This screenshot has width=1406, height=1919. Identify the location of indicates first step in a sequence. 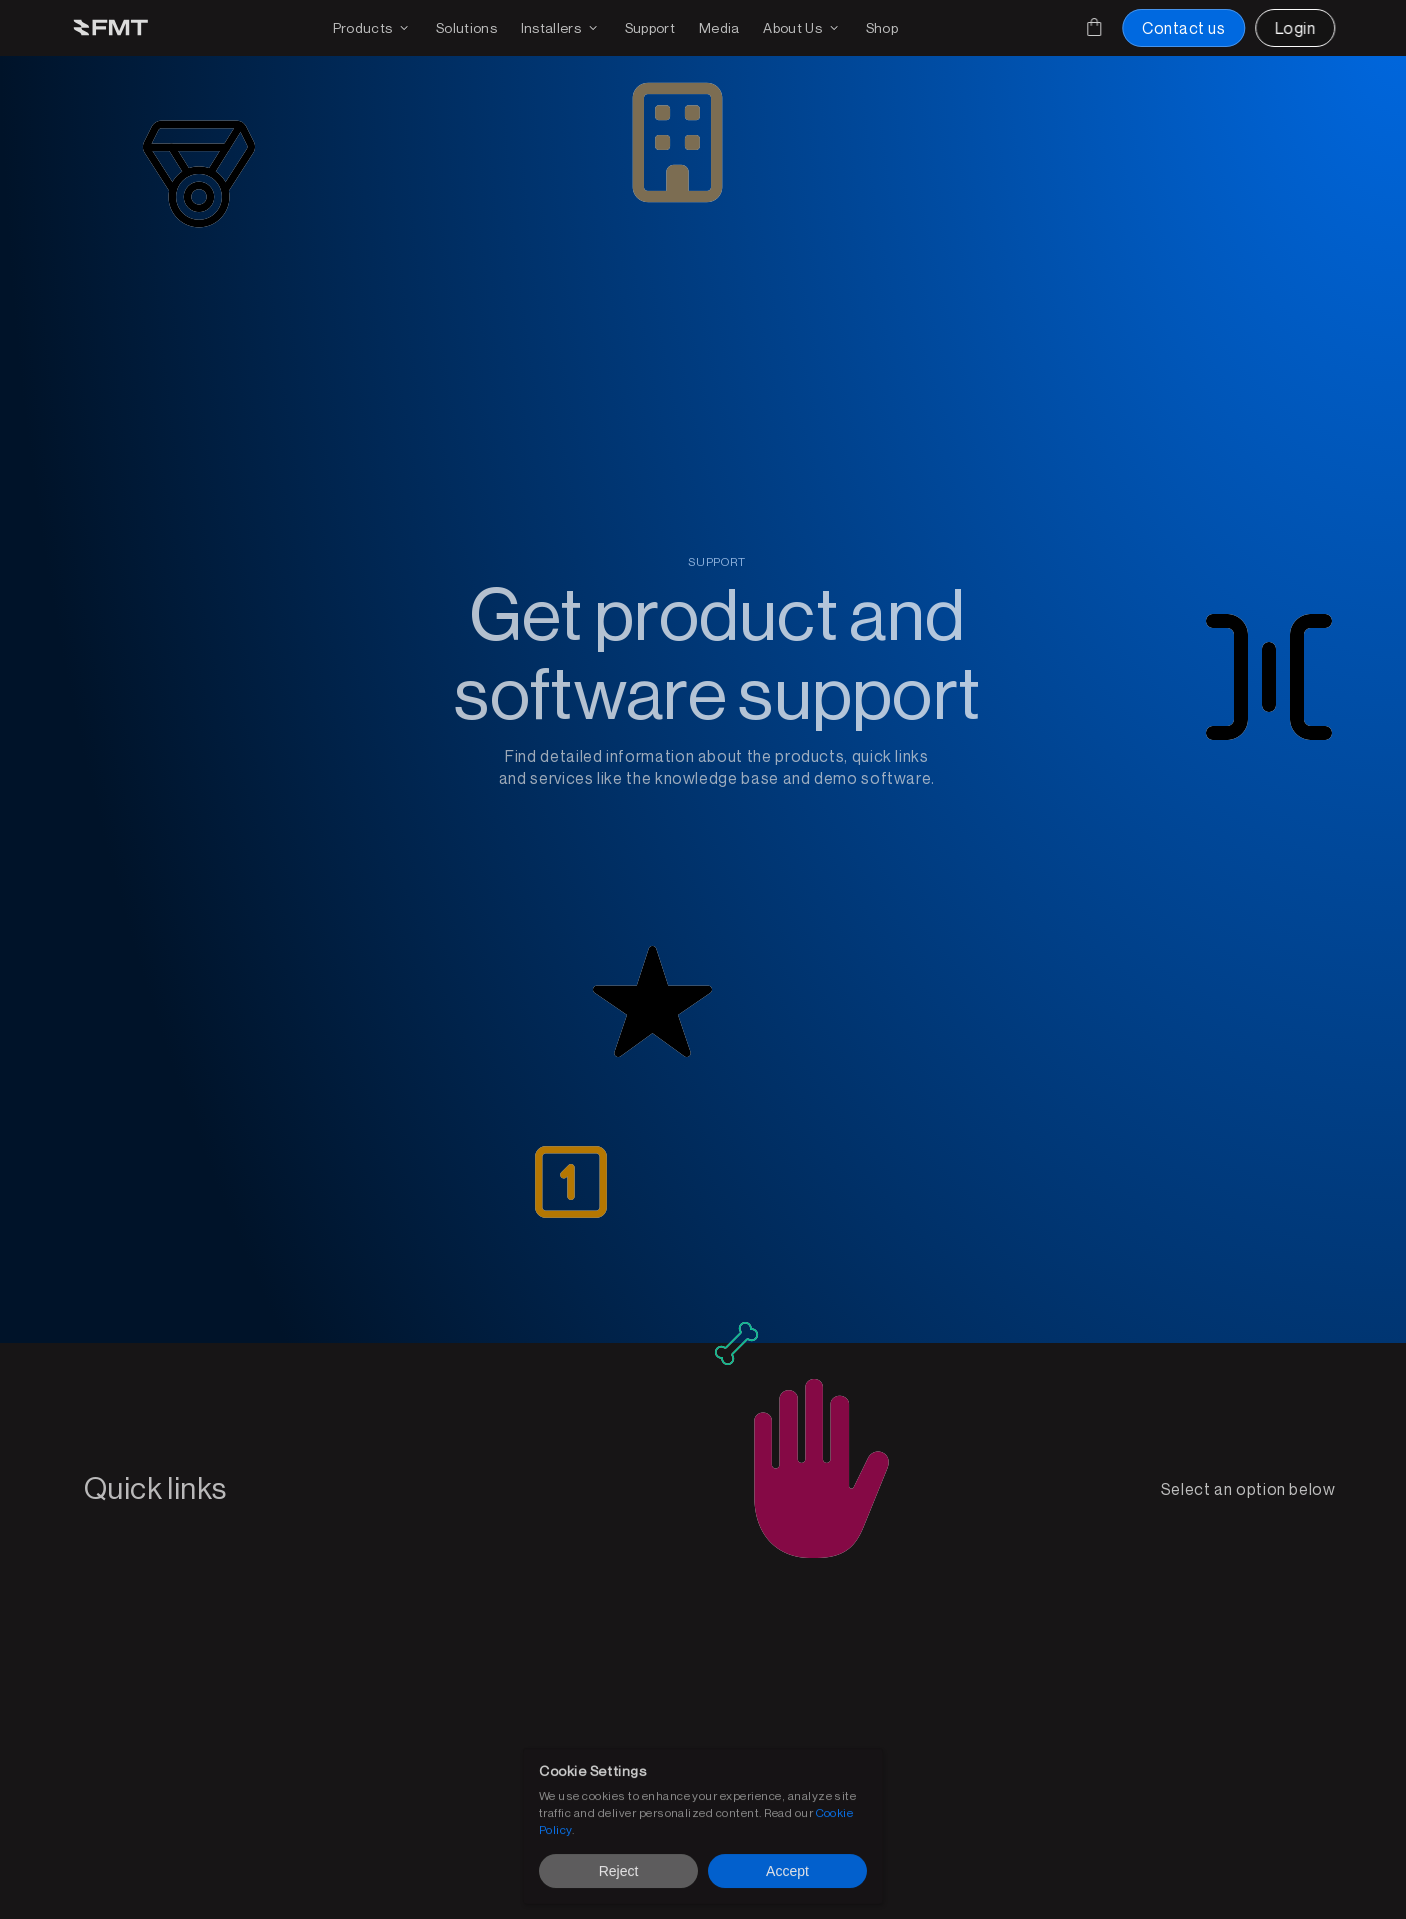
(571, 1182).